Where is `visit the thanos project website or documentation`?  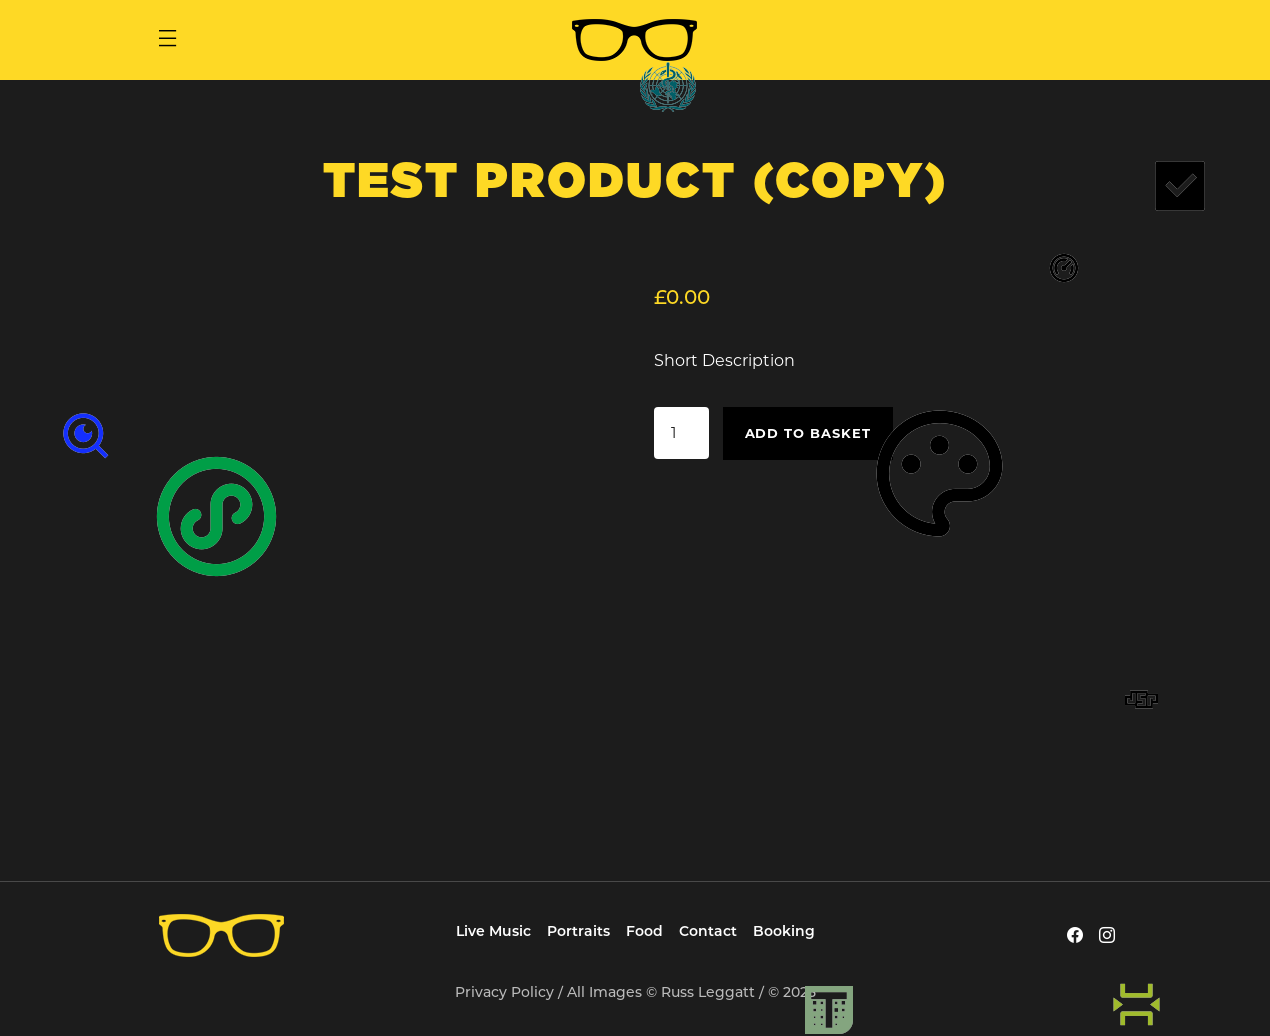 visit the thanos project website or documentation is located at coordinates (829, 1010).